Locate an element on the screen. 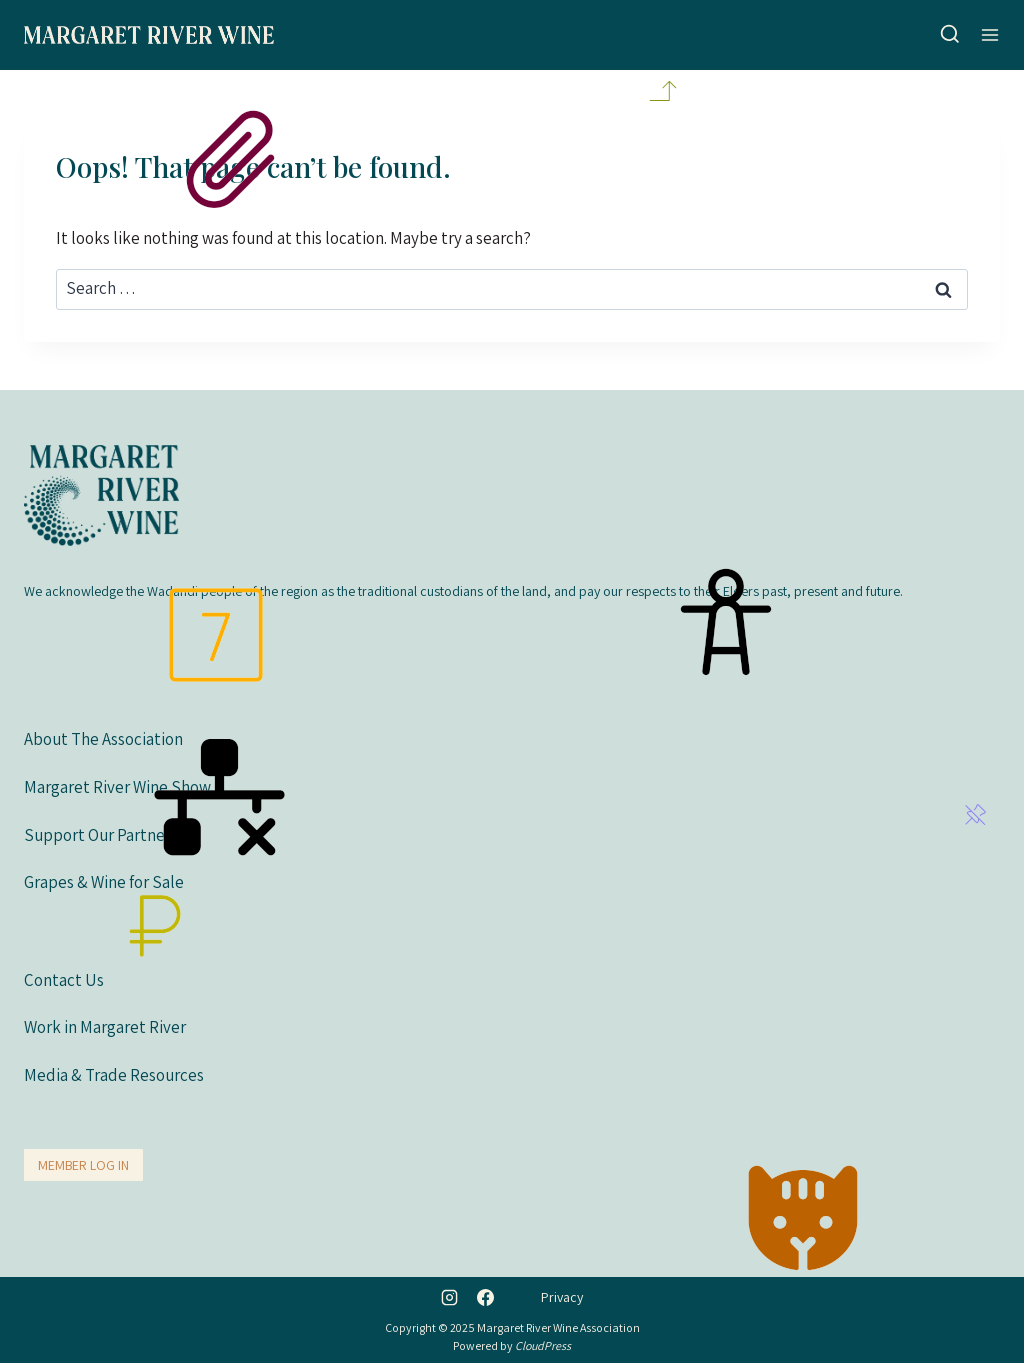 The image size is (1024, 1363). move item up or forward in sequence is located at coordinates (664, 92).